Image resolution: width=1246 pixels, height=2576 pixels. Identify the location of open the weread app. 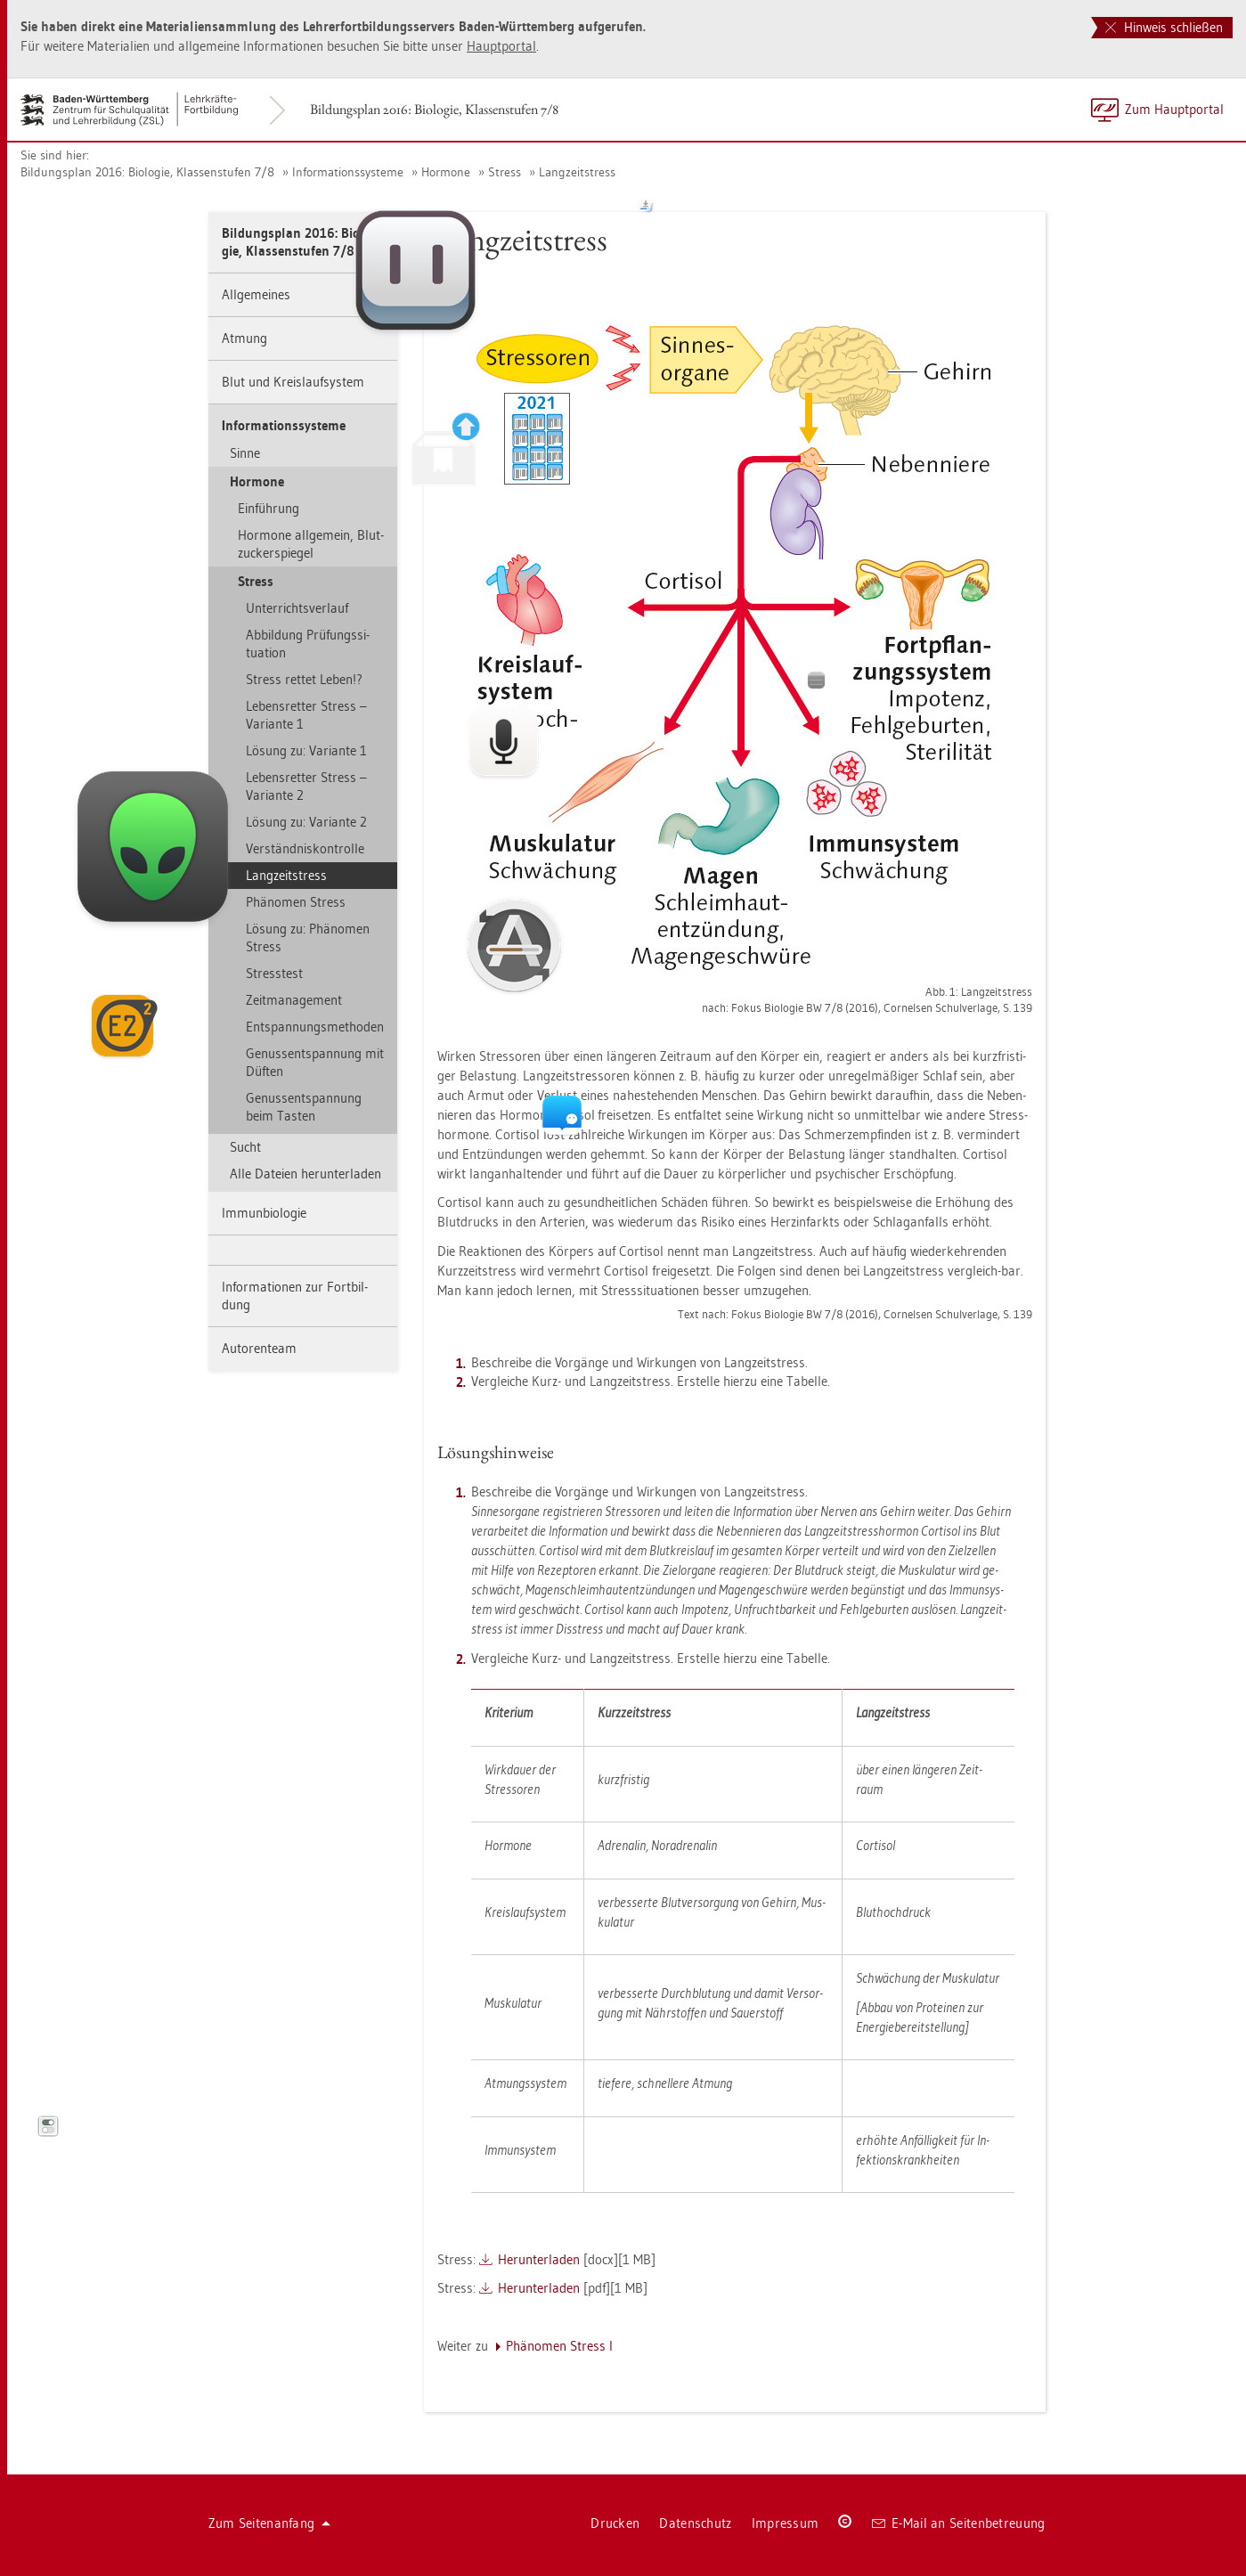
(562, 1115).